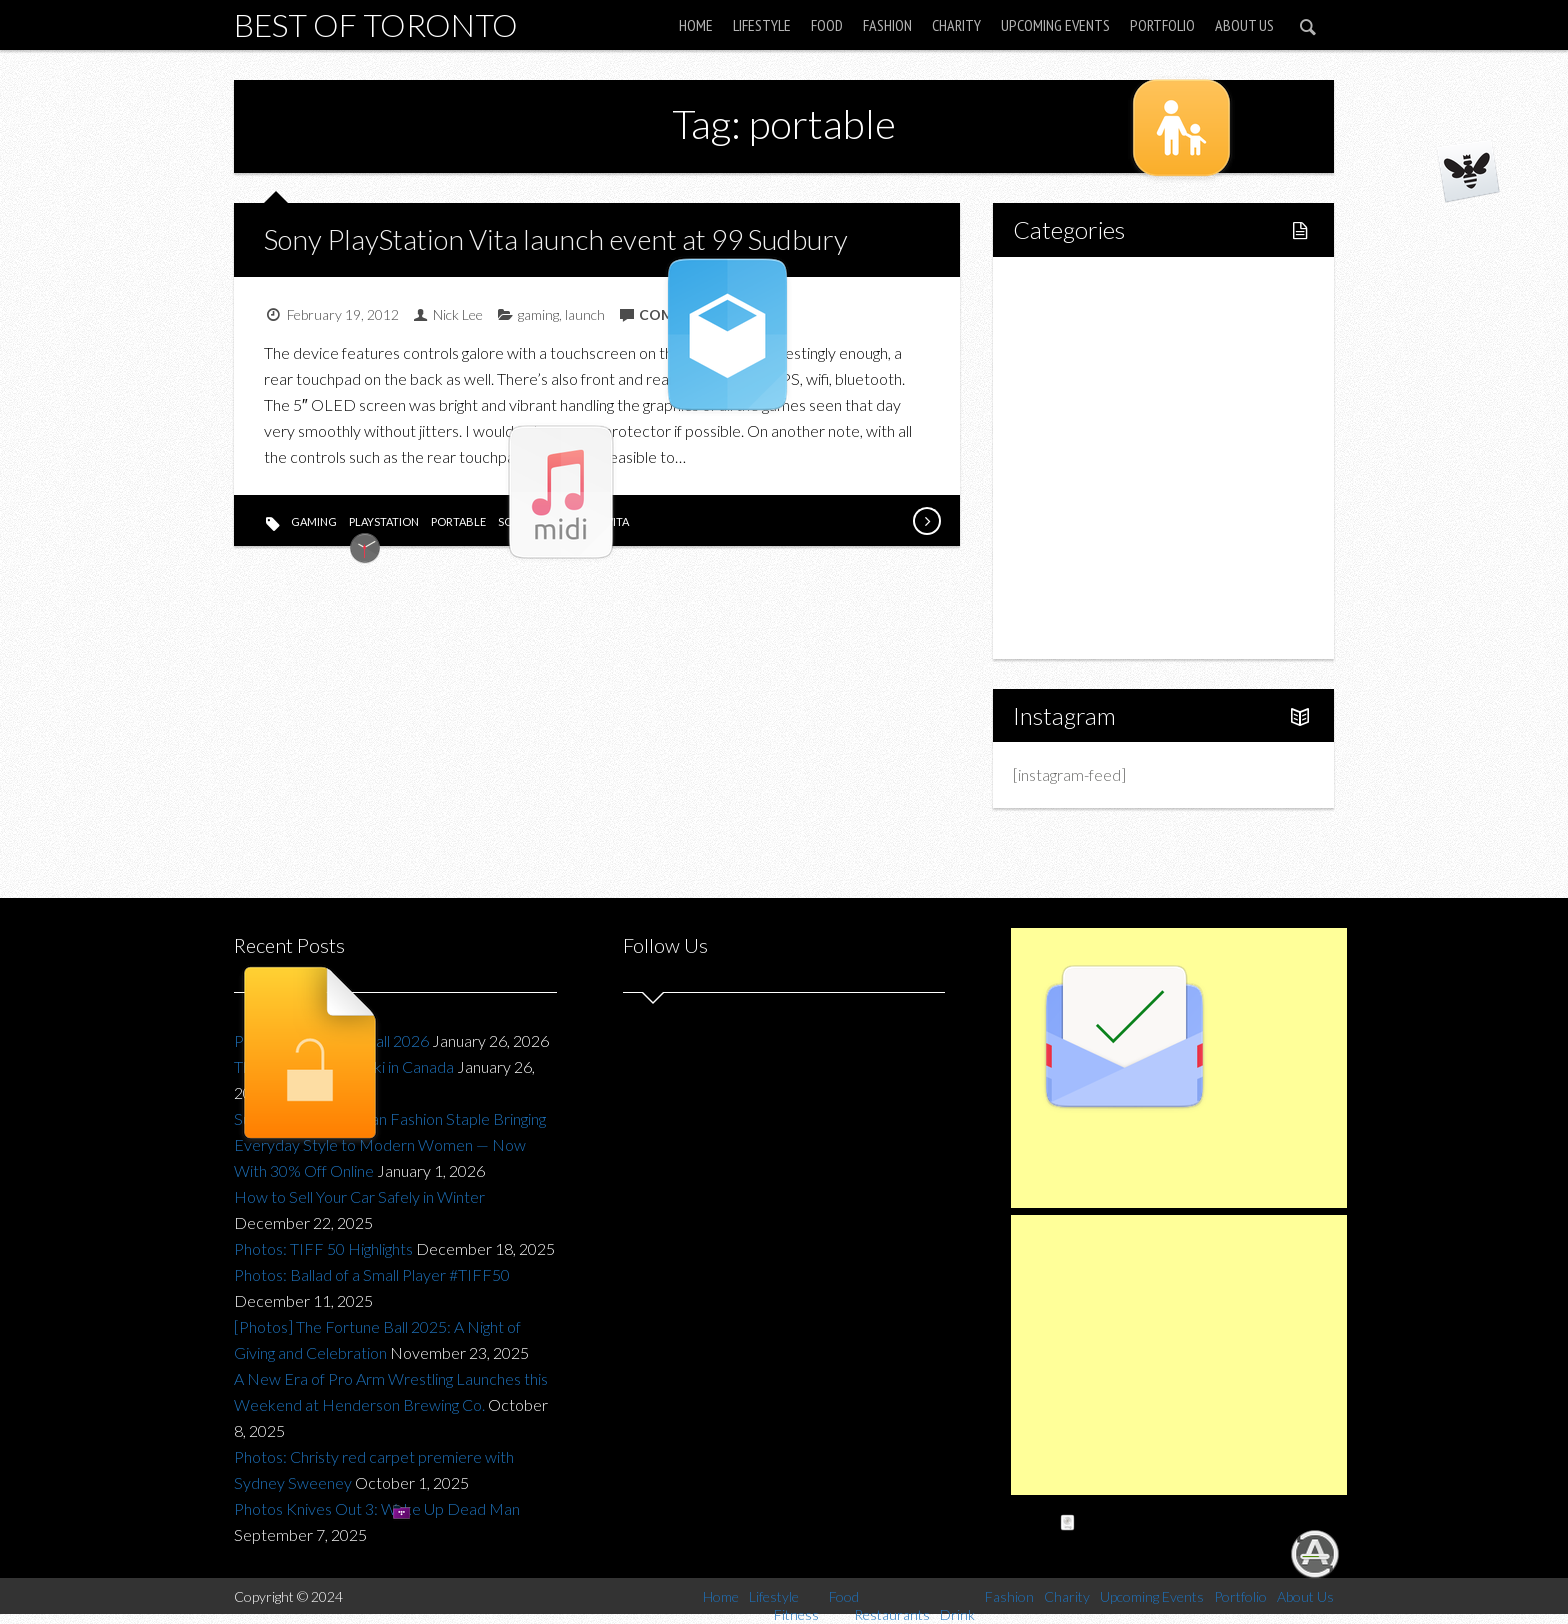  Describe the element at coordinates (727, 334) in the screenshot. I see `a flatpak application package file` at that location.